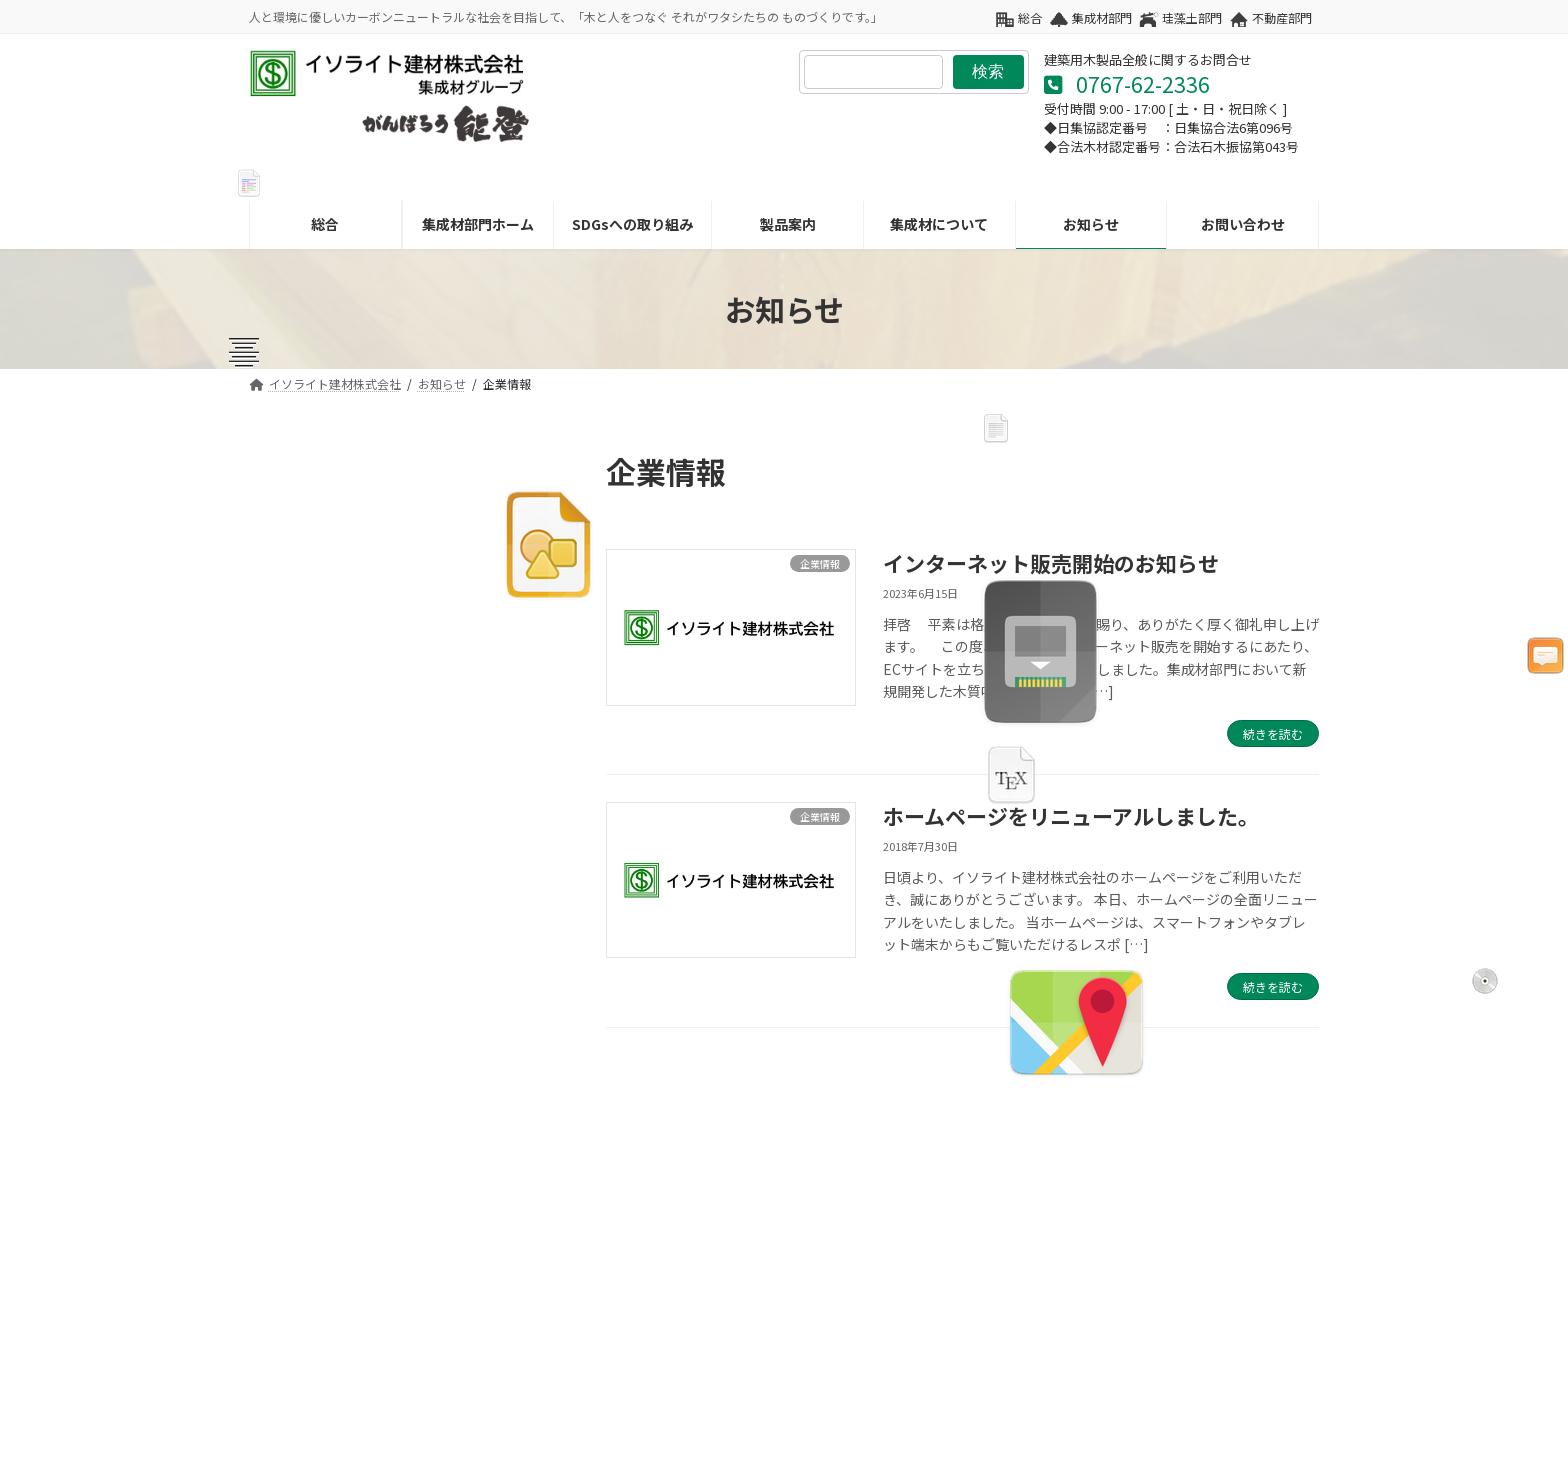  I want to click on a LaTeX or TeX document file, so click(1011, 774).